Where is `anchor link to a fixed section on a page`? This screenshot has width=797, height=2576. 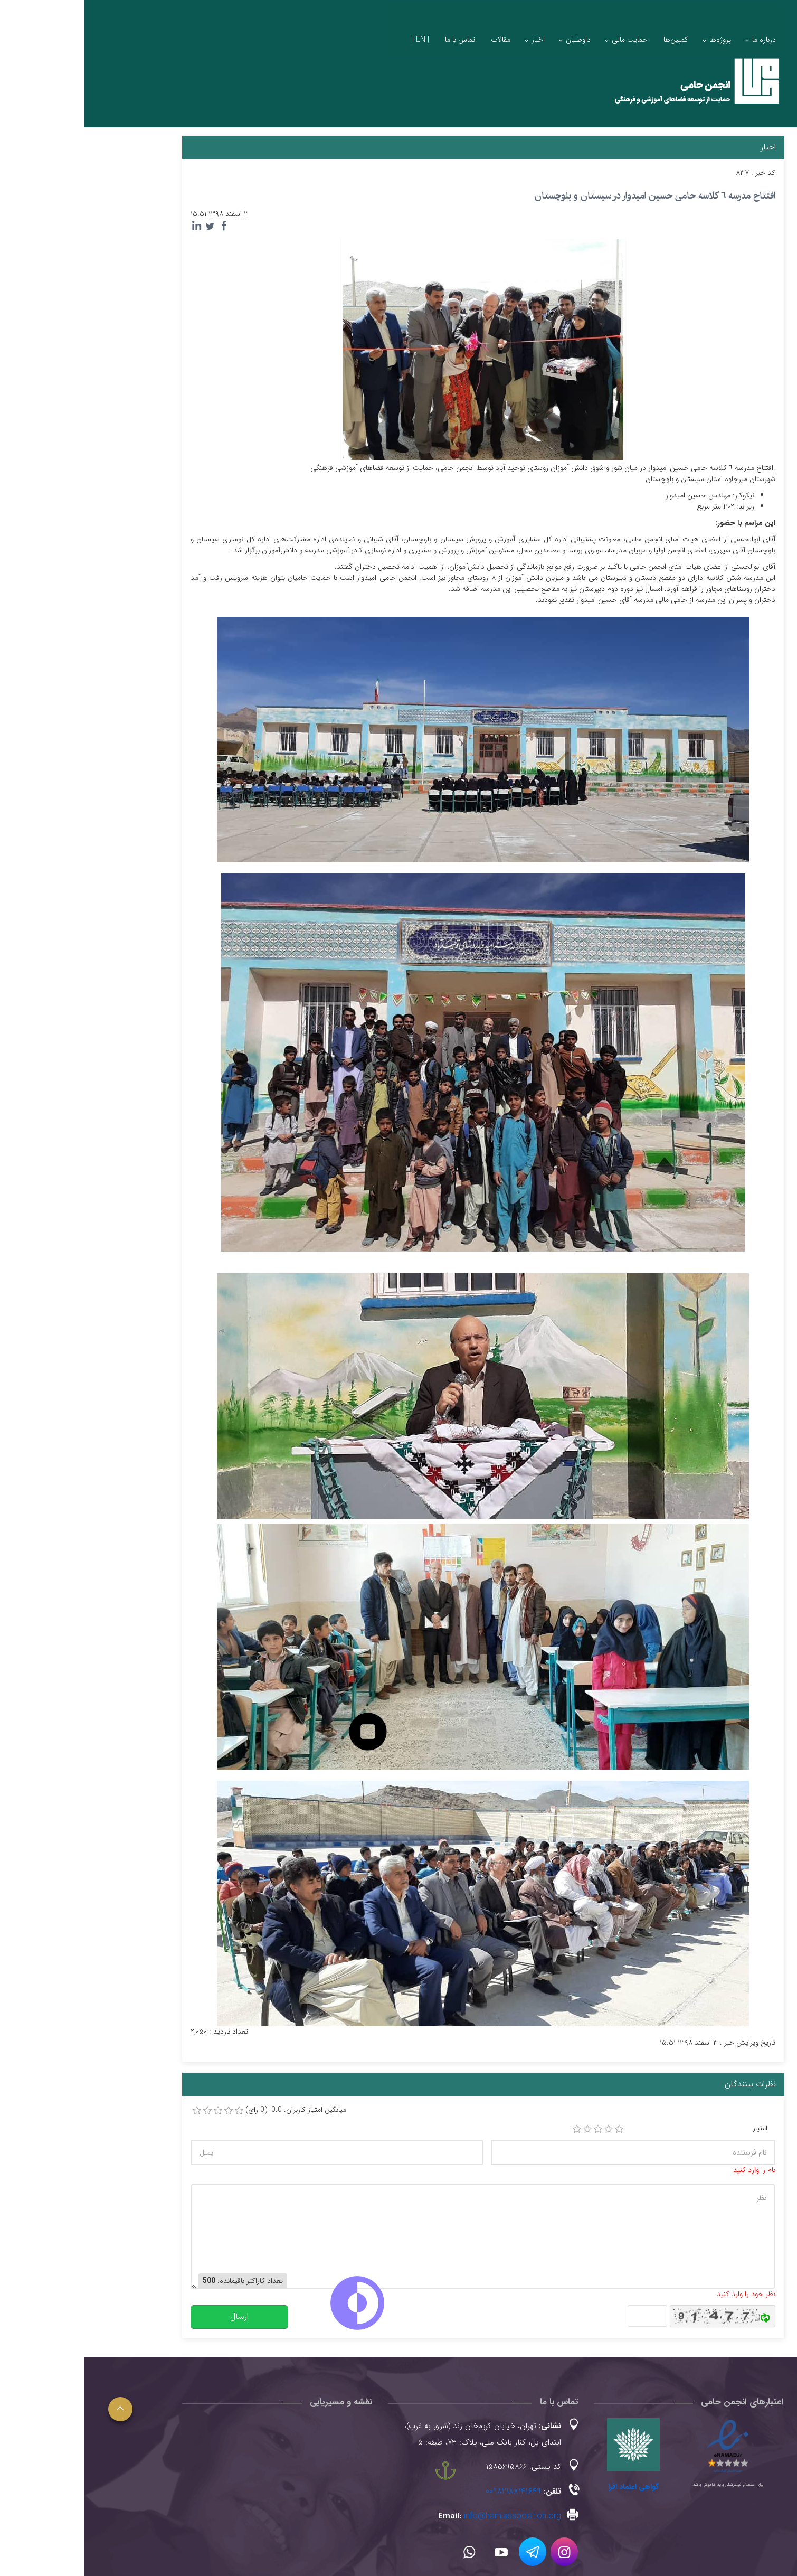
anchor link to a fixed section on a page is located at coordinates (445, 2470).